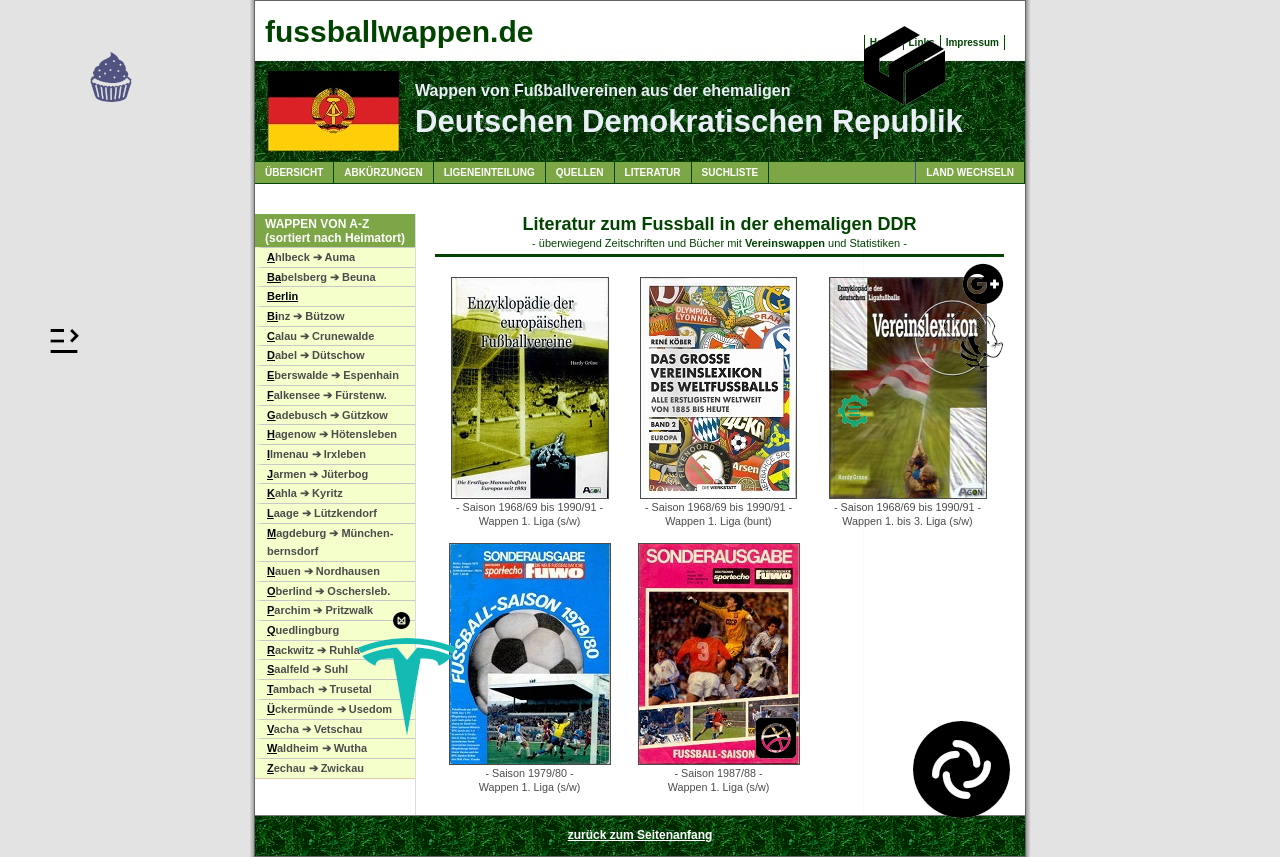  I want to click on open Element messaging app, so click(961, 769).